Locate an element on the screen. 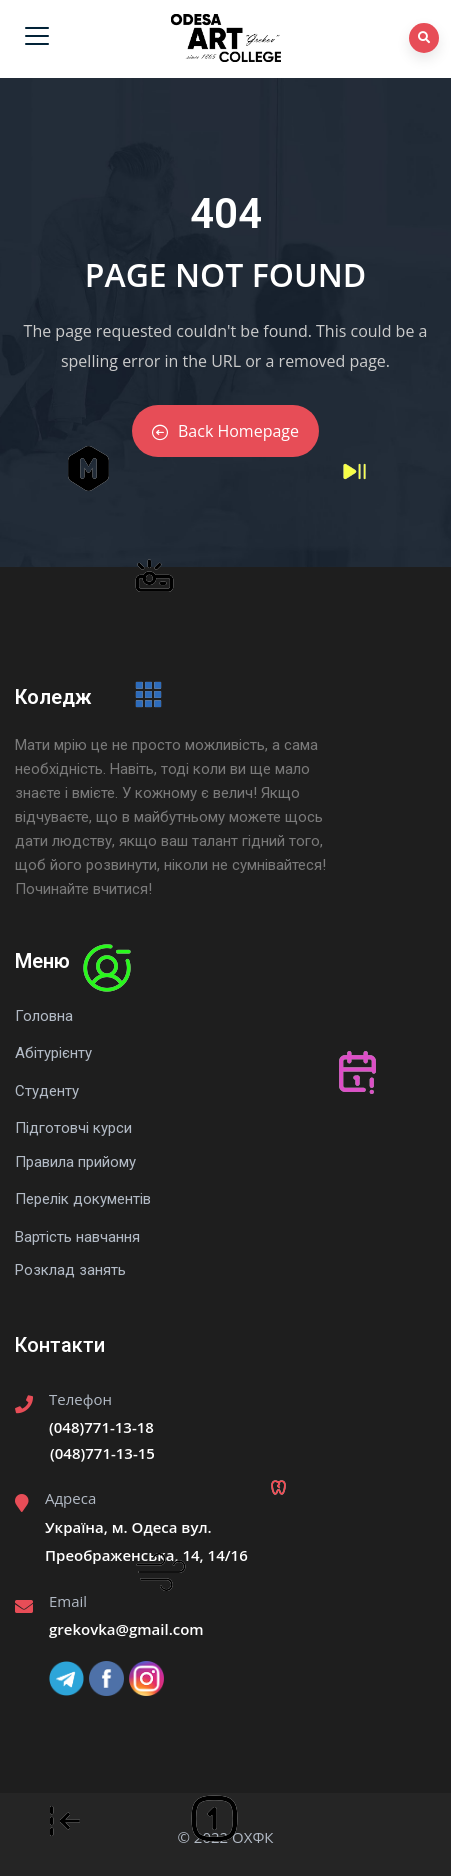  indicates current wind conditions is located at coordinates (161, 1572).